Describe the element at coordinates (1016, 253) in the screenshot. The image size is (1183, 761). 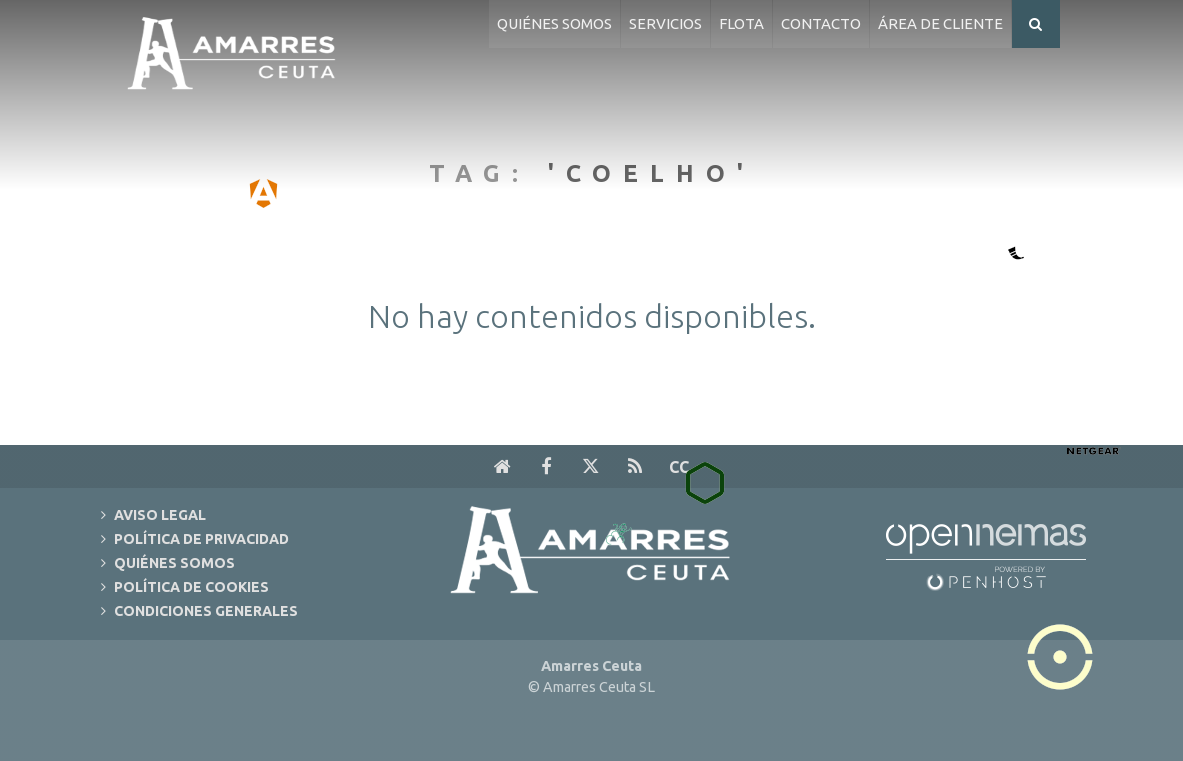
I see `Flask web framework logo` at that location.